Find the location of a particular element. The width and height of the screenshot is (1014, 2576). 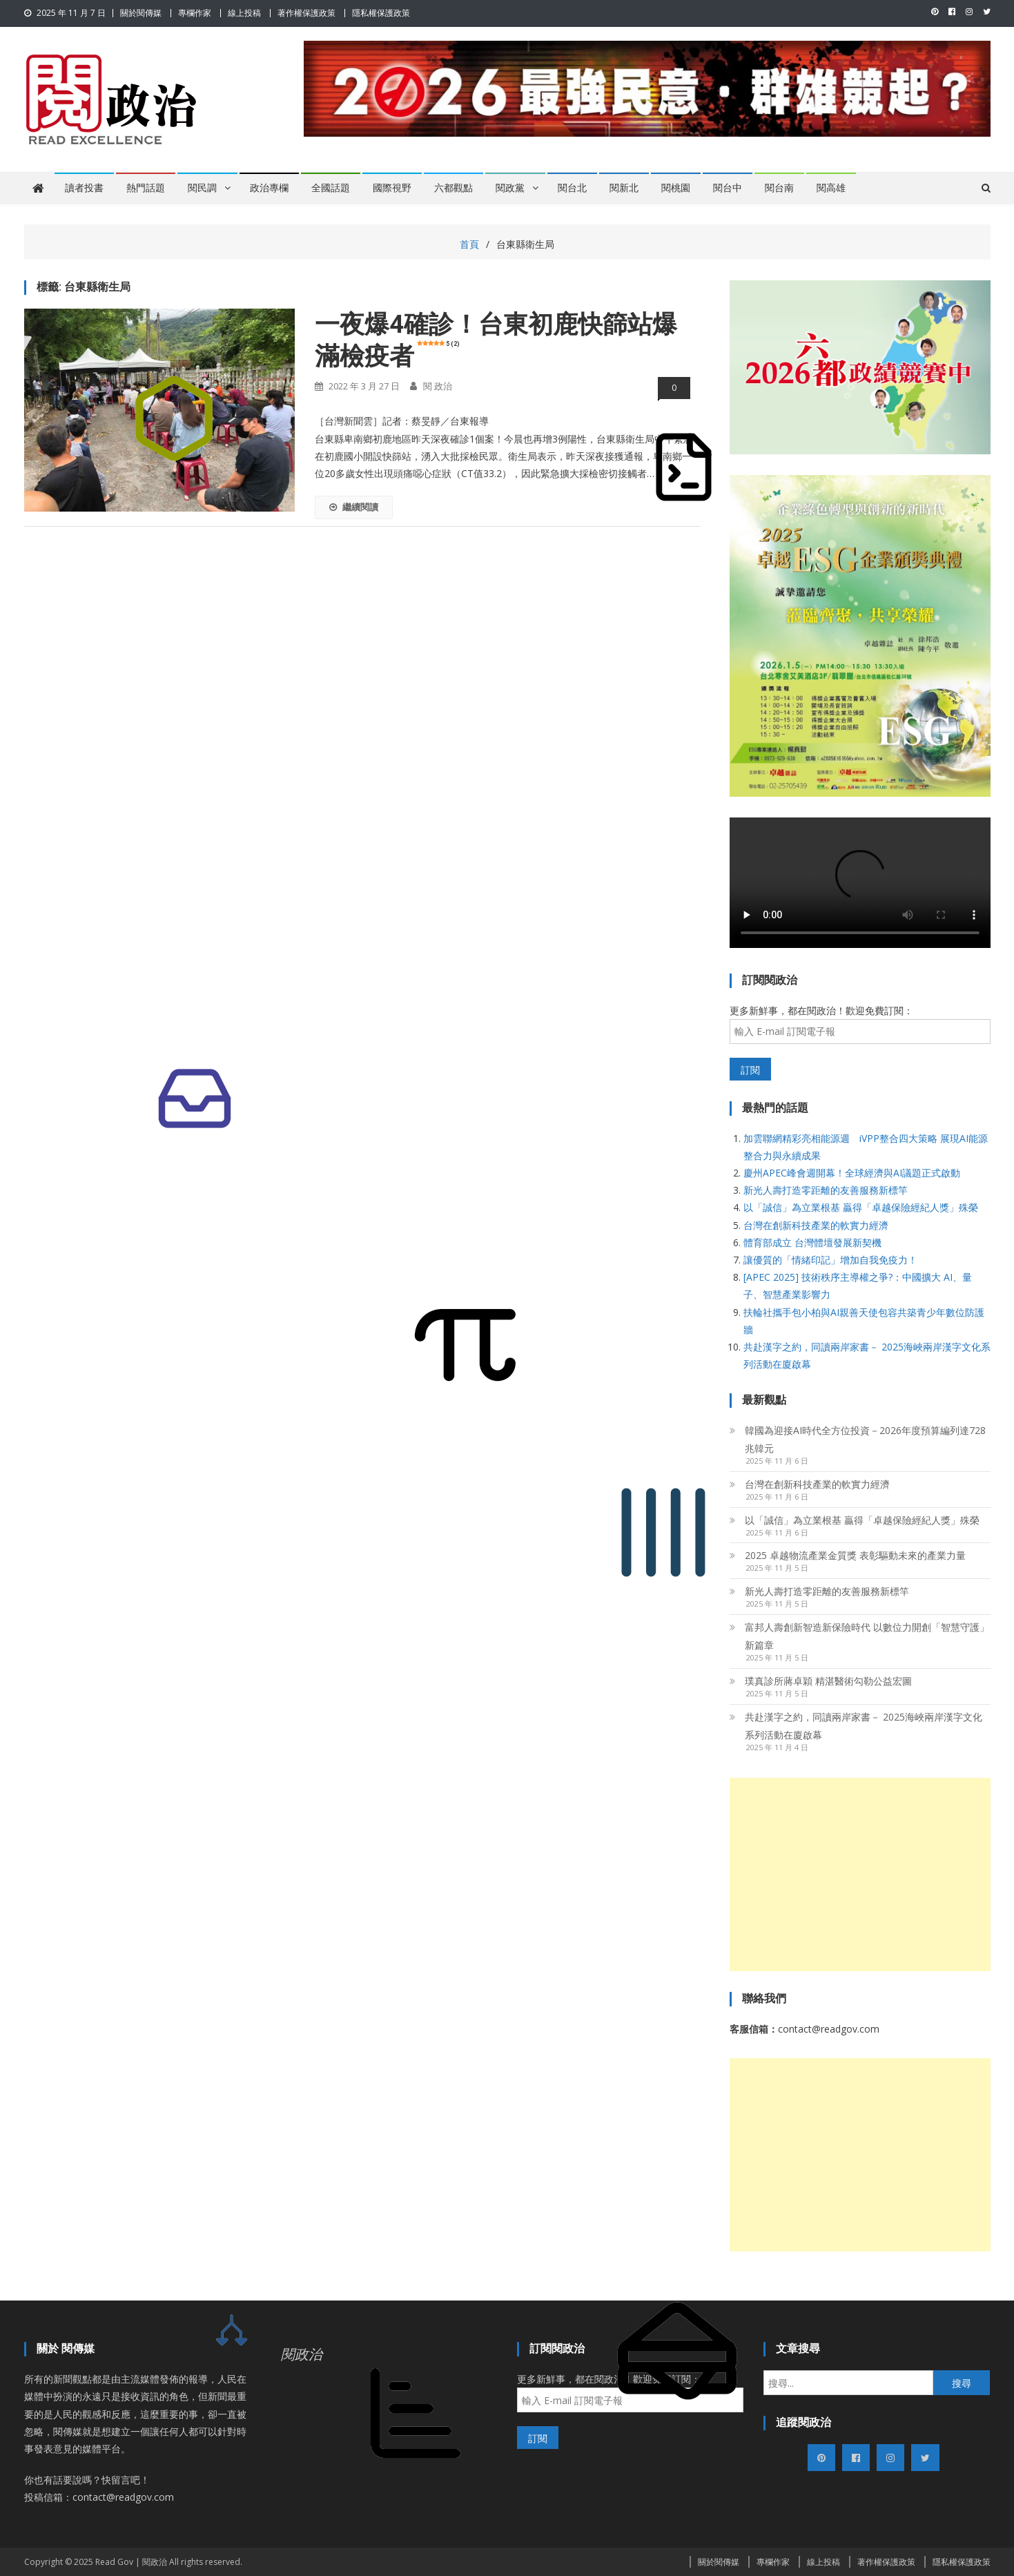

access food or restaurant options is located at coordinates (677, 2351).